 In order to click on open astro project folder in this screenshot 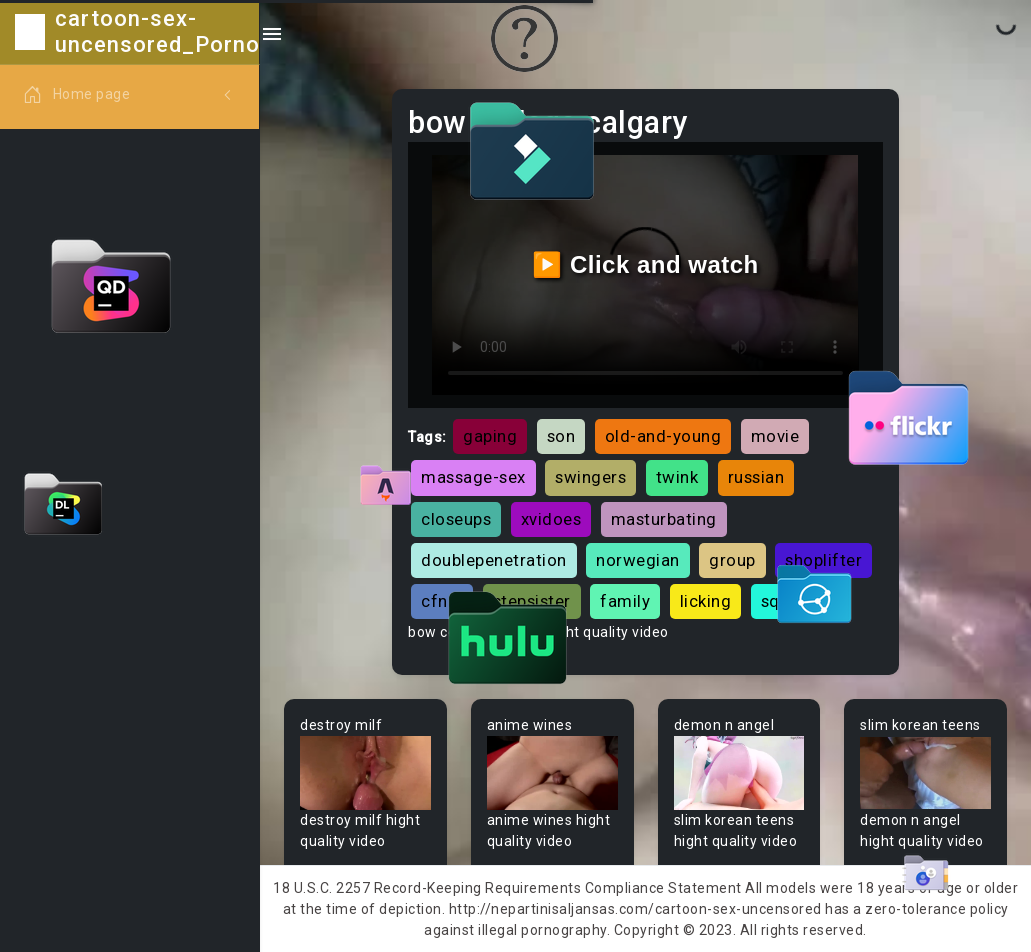, I will do `click(385, 486)`.